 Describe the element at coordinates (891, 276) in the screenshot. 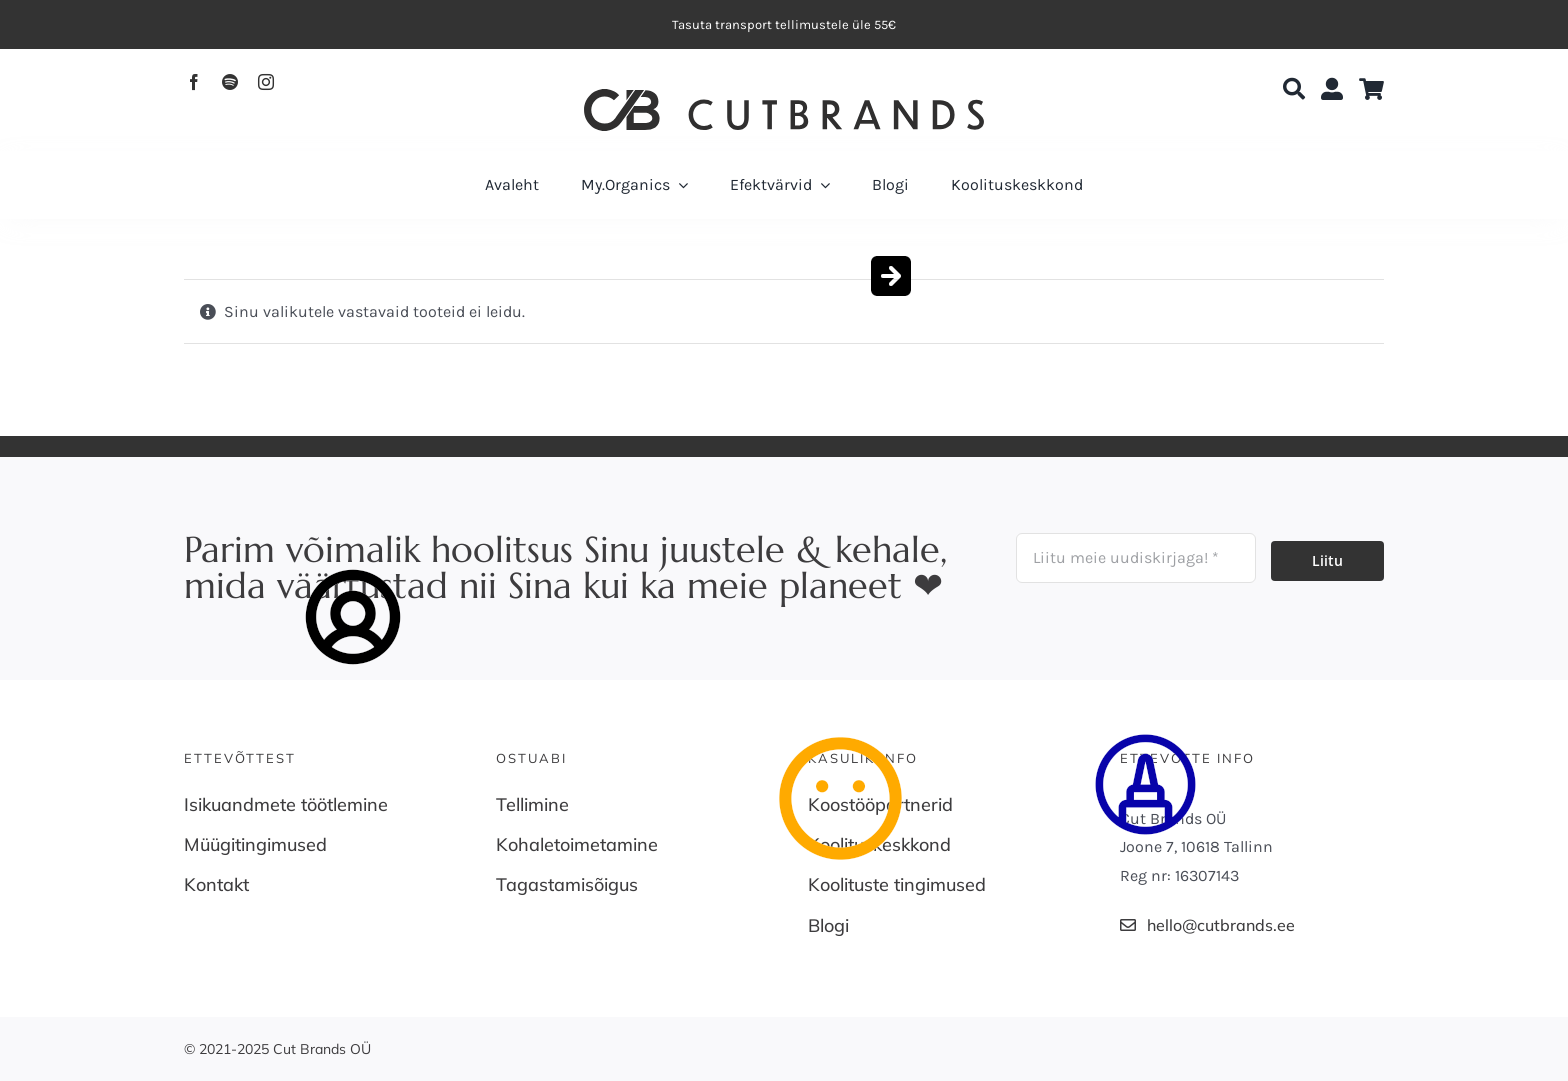

I see `proceed to next step` at that location.